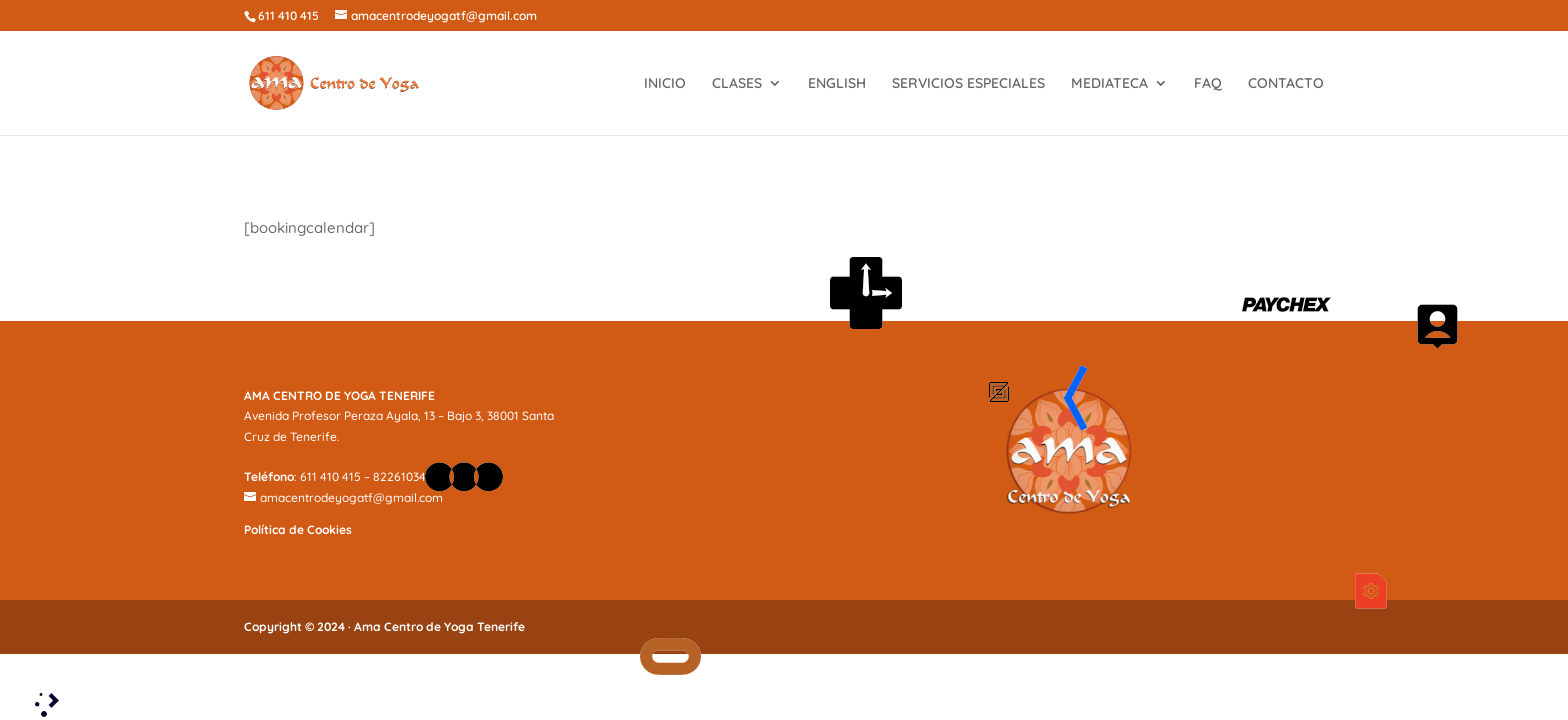  Describe the element at coordinates (47, 705) in the screenshot. I see `KDE Plasma desktop environment logo` at that location.